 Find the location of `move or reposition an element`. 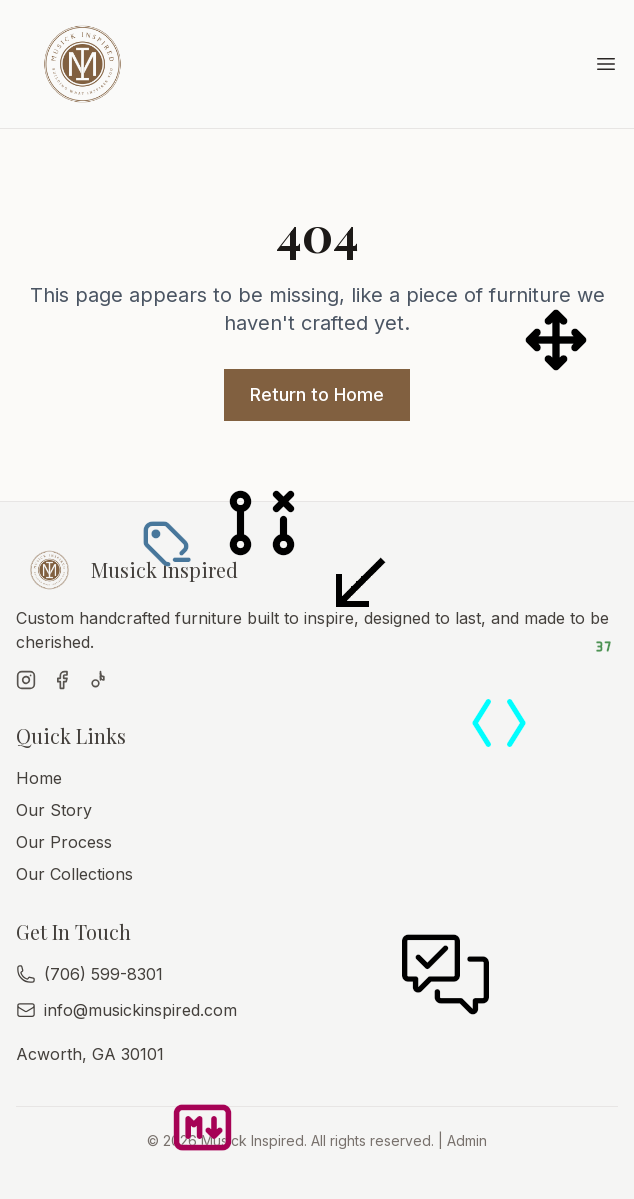

move or reposition an element is located at coordinates (556, 340).